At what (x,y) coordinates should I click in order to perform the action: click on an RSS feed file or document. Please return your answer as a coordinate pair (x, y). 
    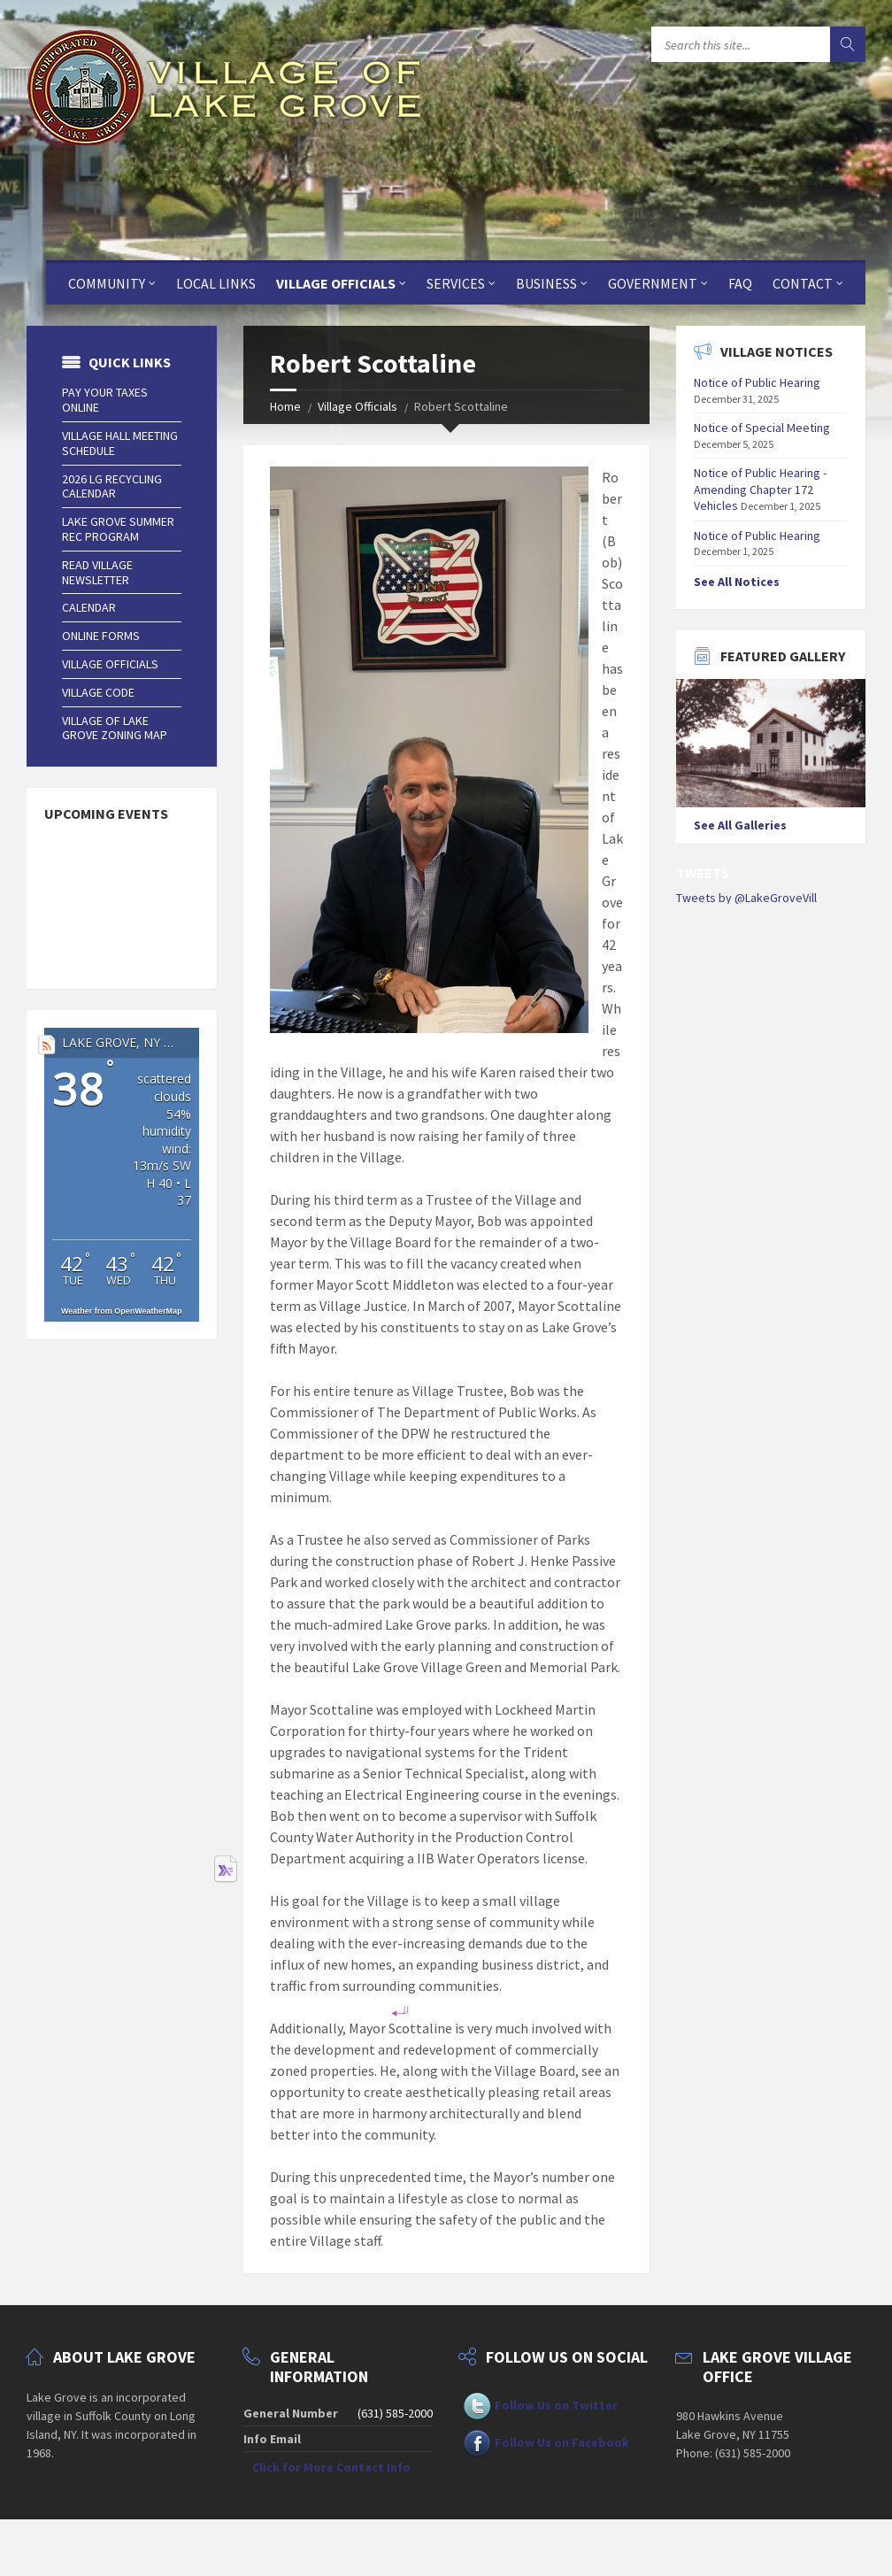
    Looking at the image, I should click on (47, 1045).